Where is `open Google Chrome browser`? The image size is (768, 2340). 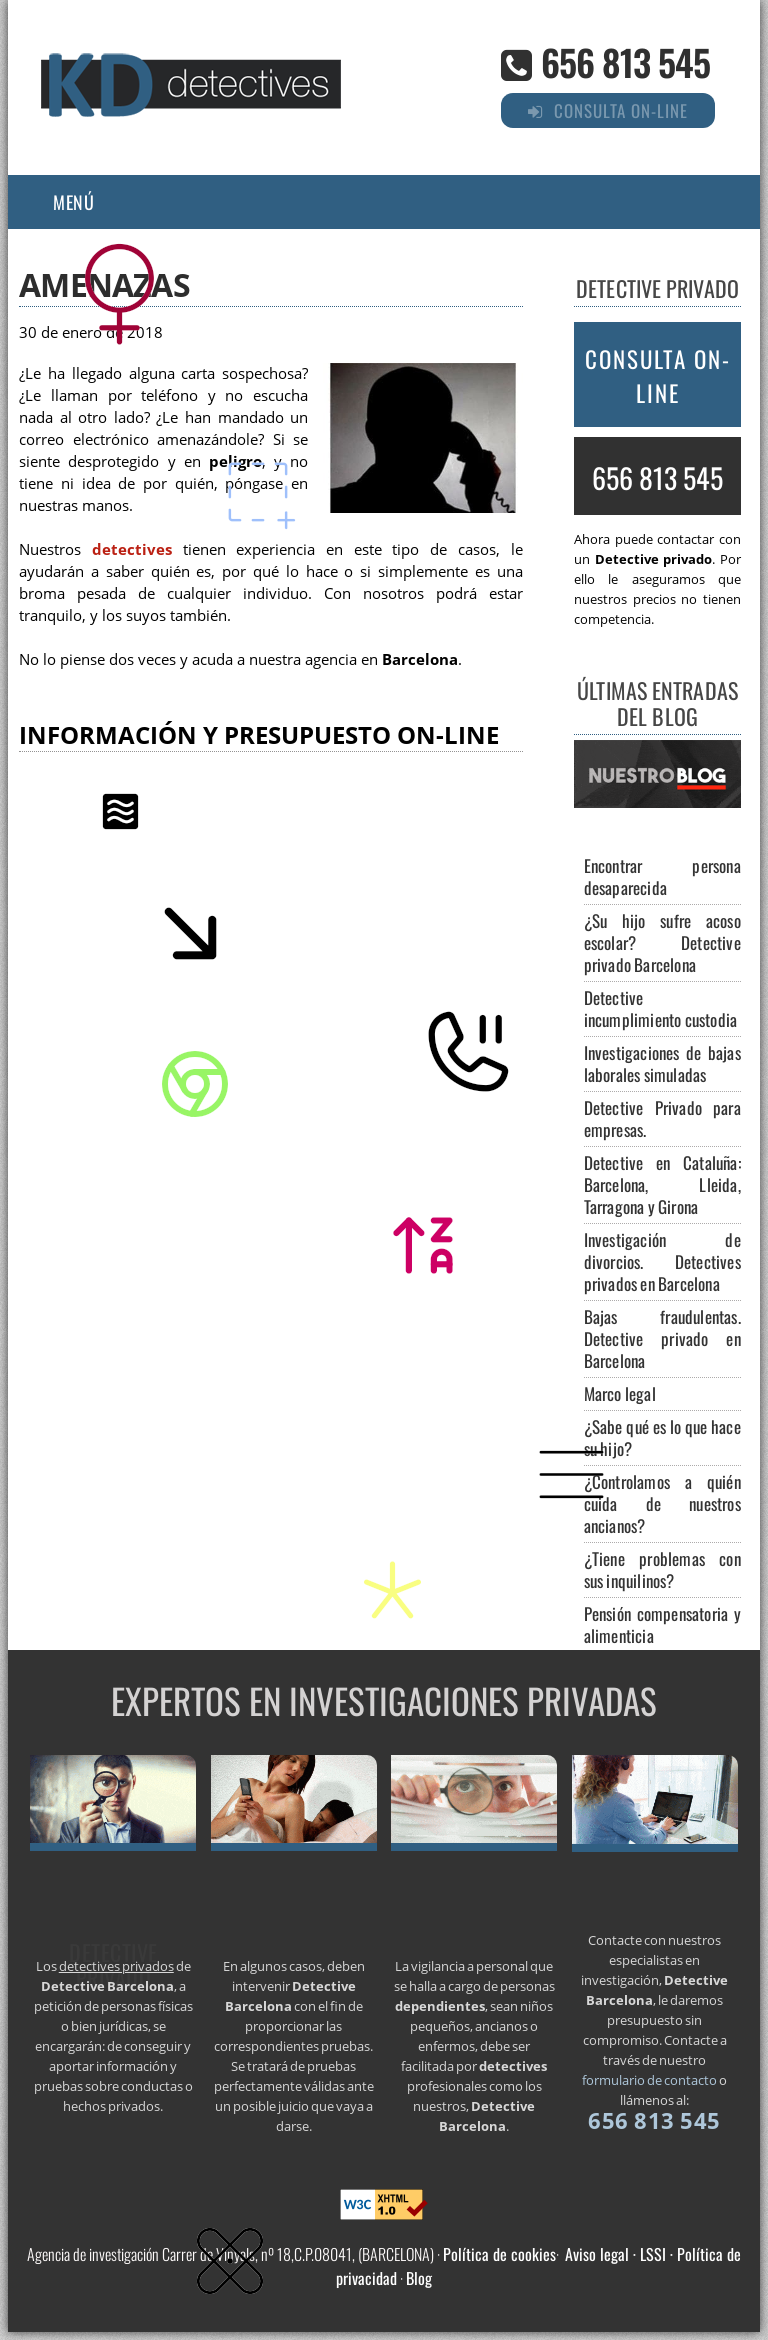
open Google Chrome browser is located at coordinates (195, 1084).